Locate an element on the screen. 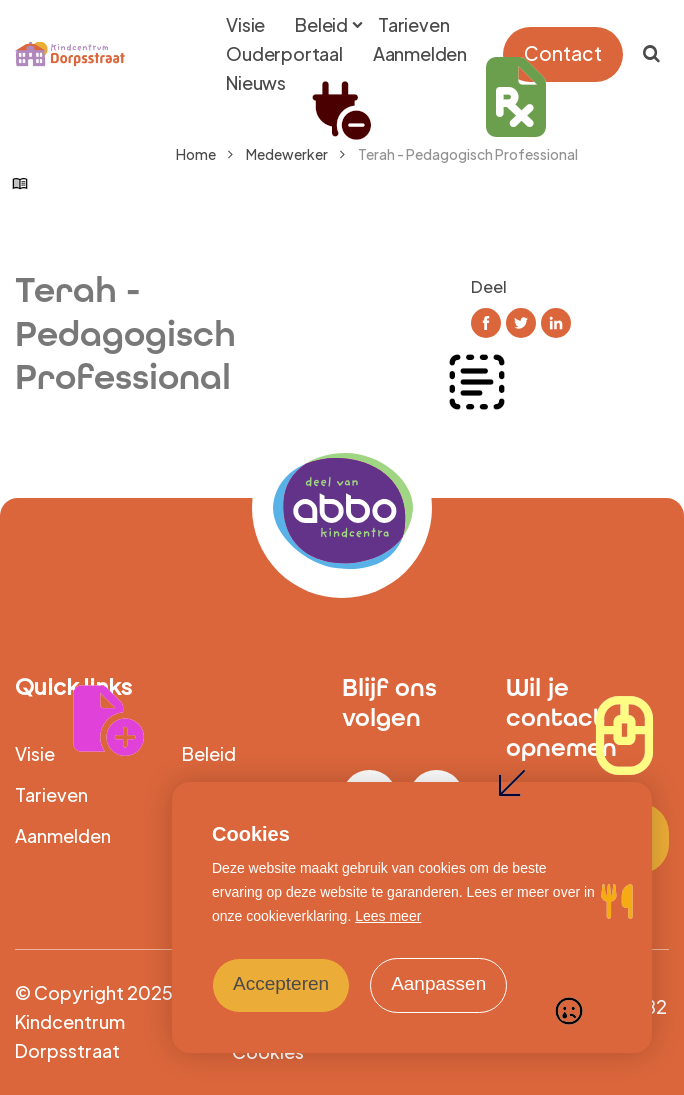 The width and height of the screenshot is (684, 1095). middle mouse button click action is located at coordinates (624, 735).